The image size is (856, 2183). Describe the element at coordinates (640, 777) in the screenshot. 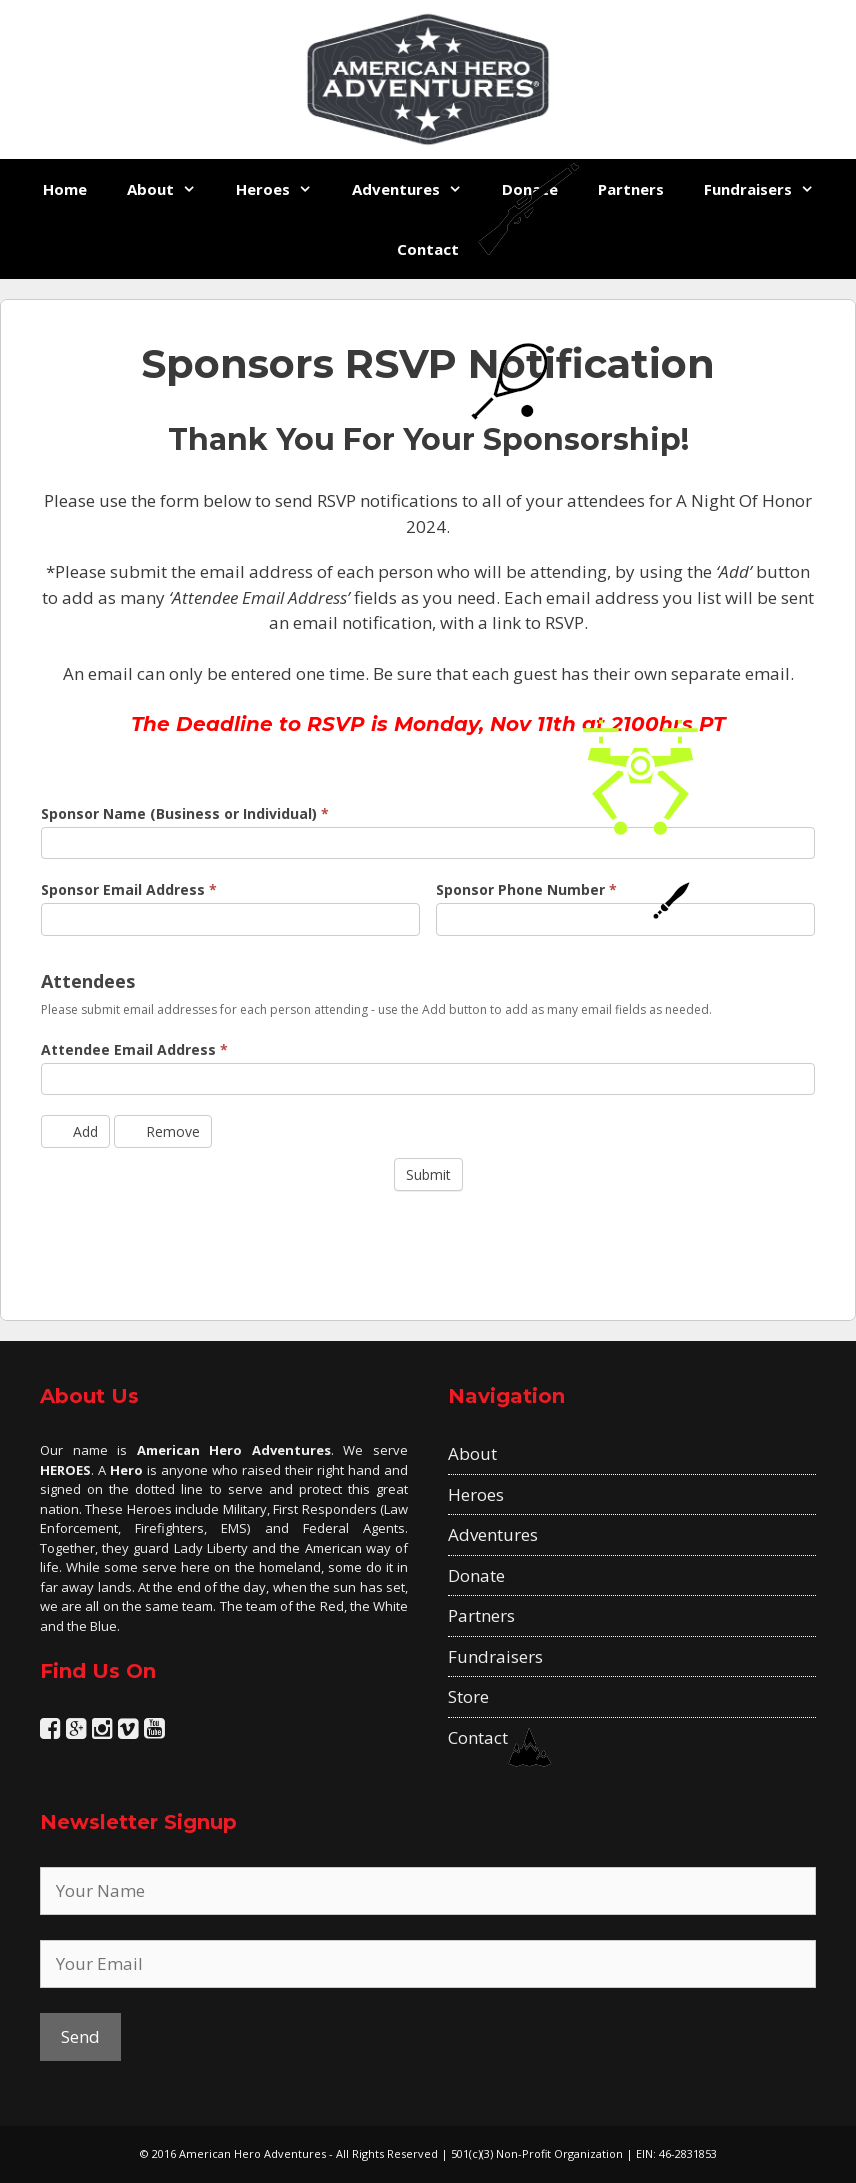

I see `track your drone delivery status` at that location.